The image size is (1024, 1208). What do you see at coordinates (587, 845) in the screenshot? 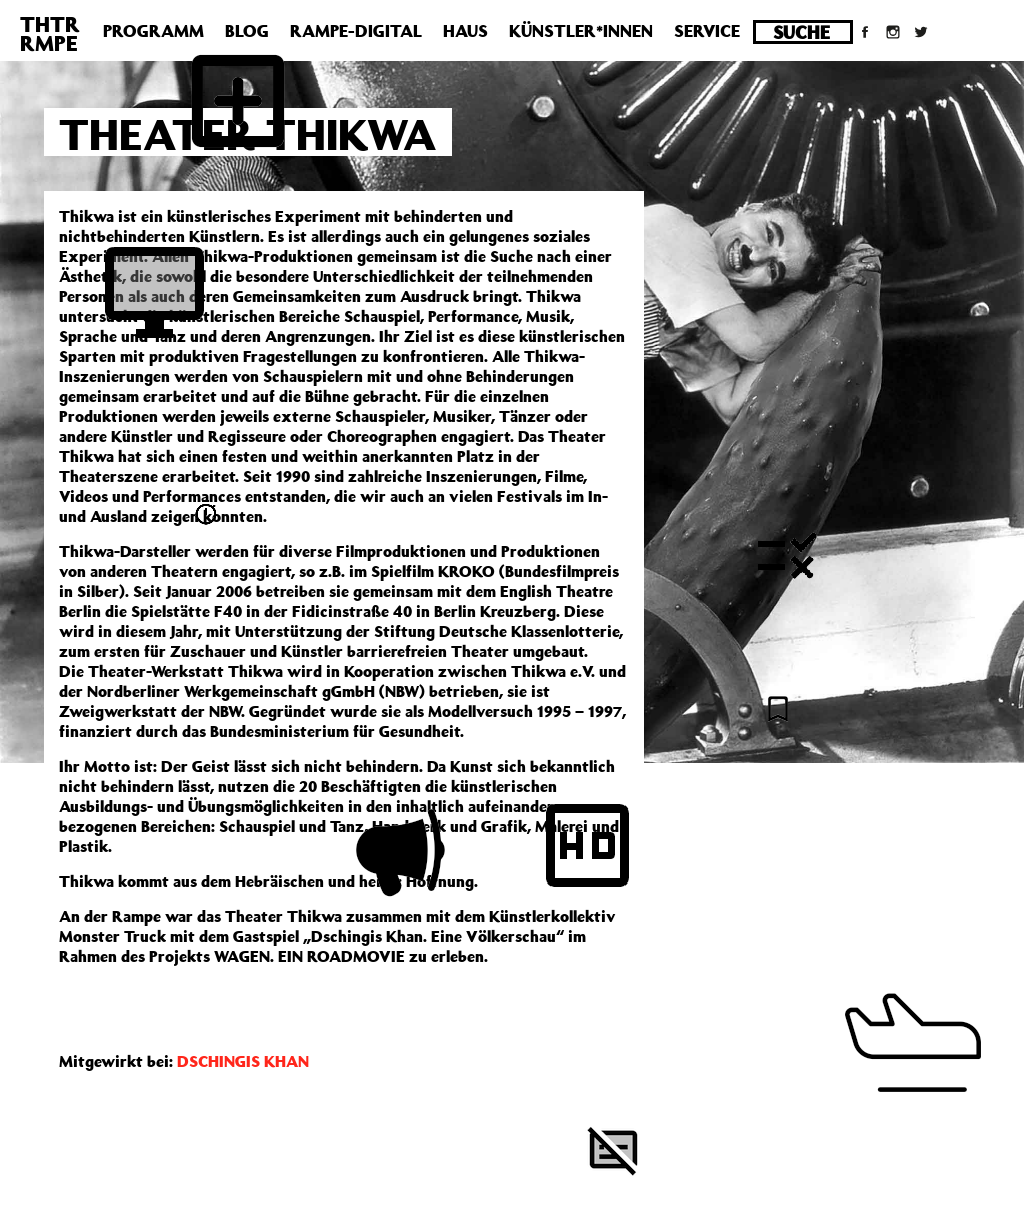
I see `indicates high definition video quality is available` at bounding box center [587, 845].